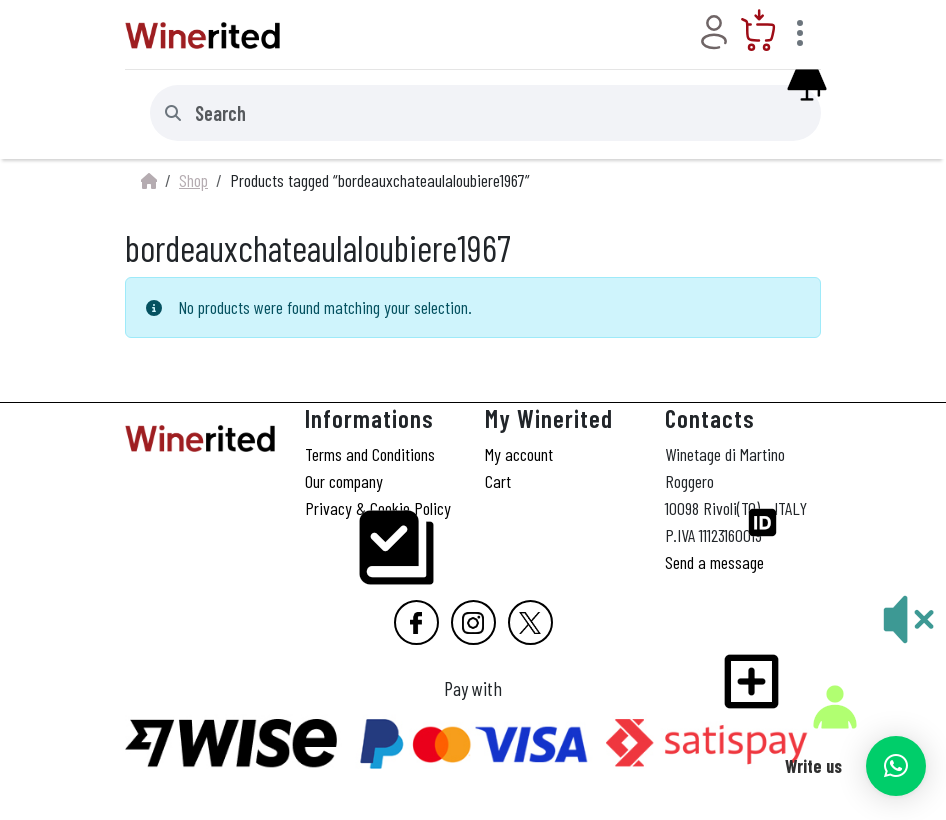 The width and height of the screenshot is (946, 820). What do you see at coordinates (807, 85) in the screenshot?
I see `toggle desk lamp or reading light` at bounding box center [807, 85].